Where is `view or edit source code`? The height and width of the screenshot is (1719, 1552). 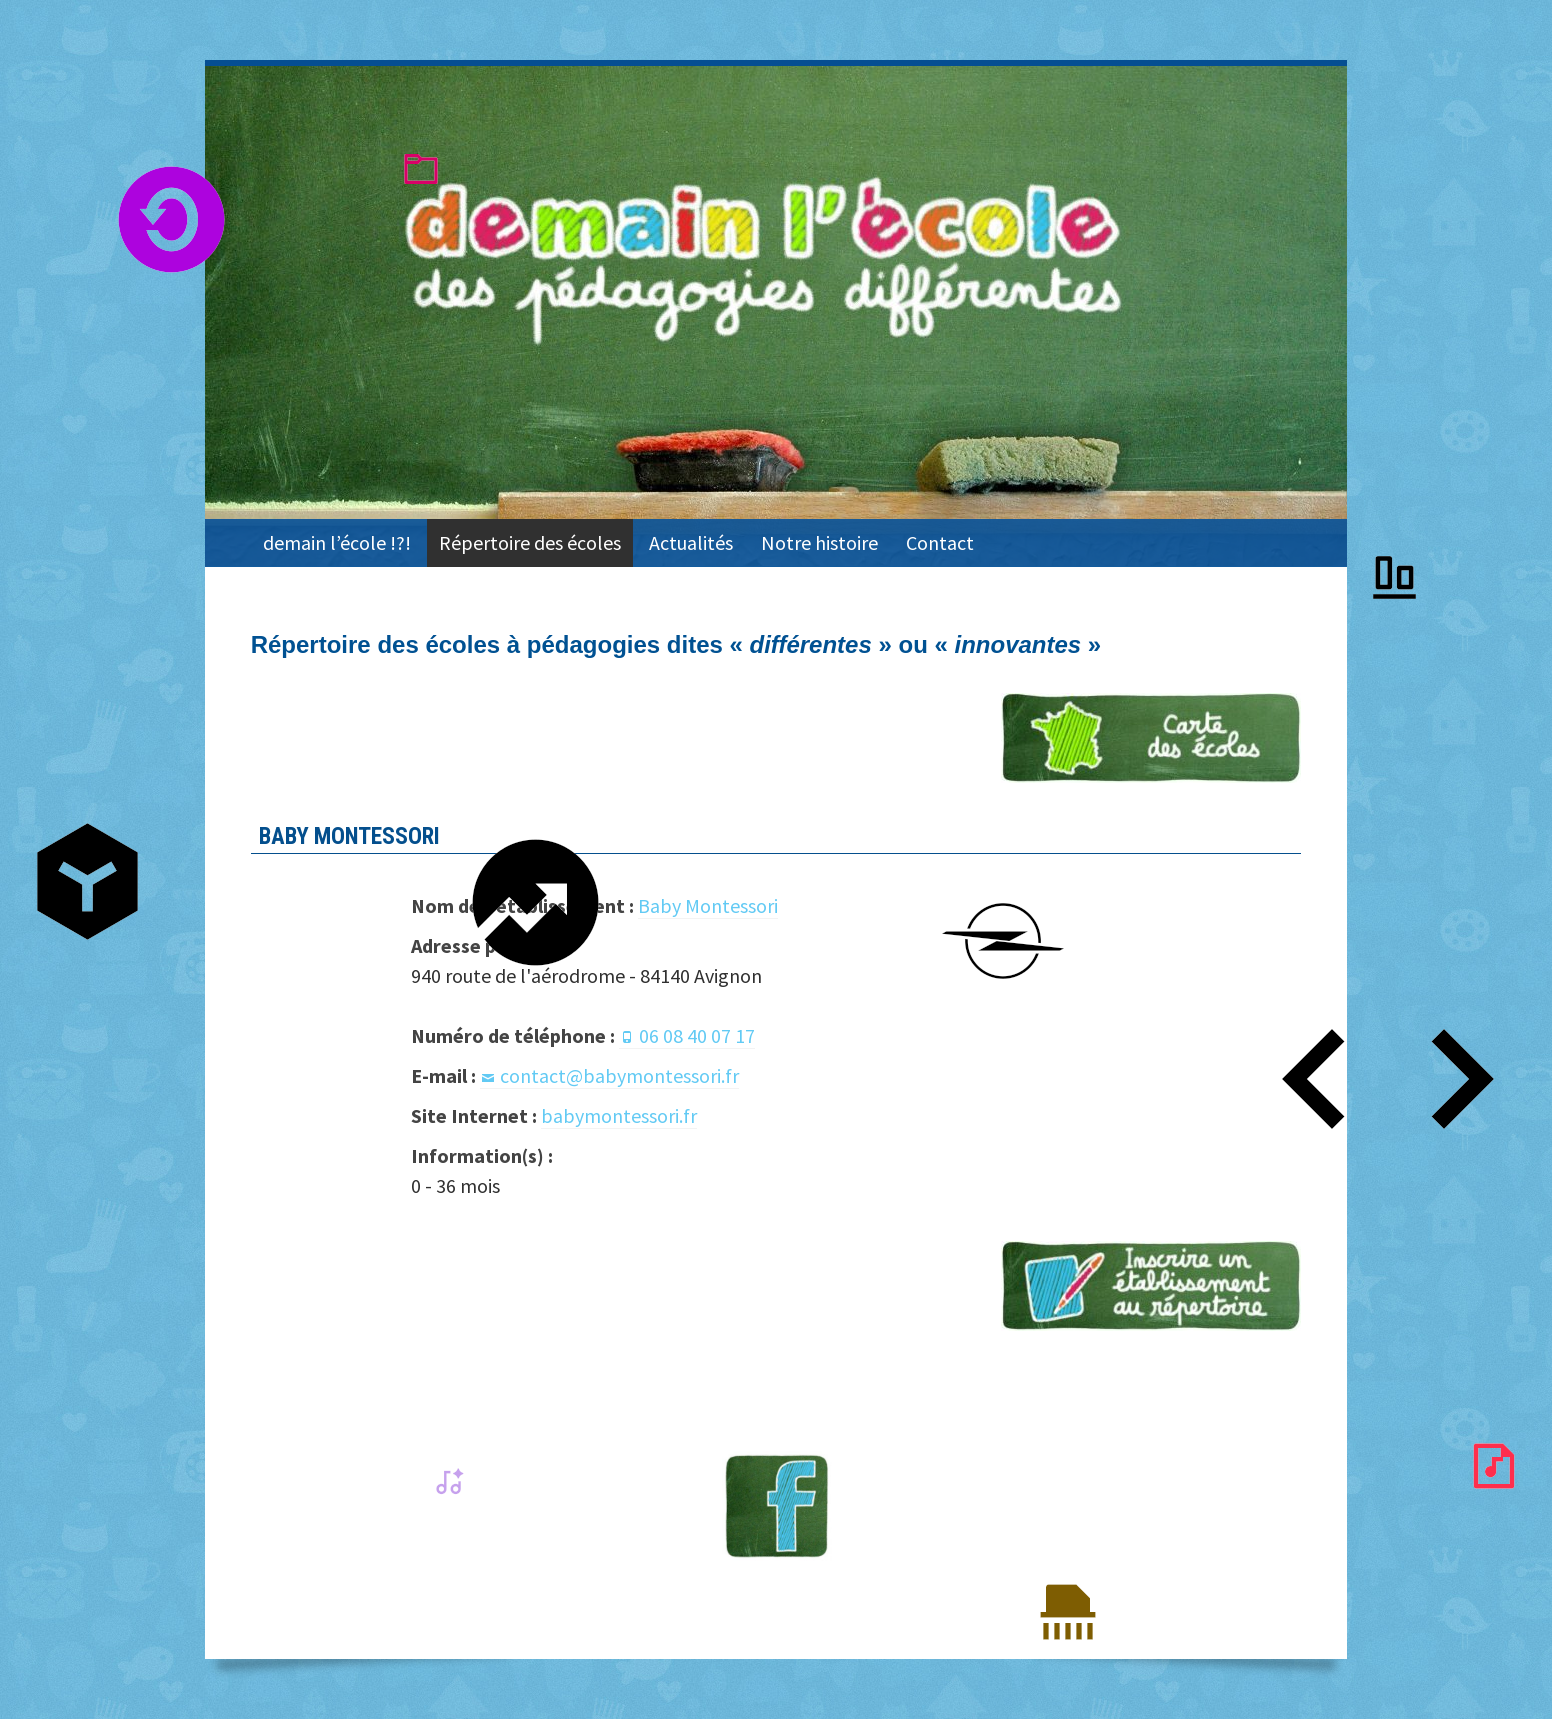
view or edit source code is located at coordinates (1388, 1079).